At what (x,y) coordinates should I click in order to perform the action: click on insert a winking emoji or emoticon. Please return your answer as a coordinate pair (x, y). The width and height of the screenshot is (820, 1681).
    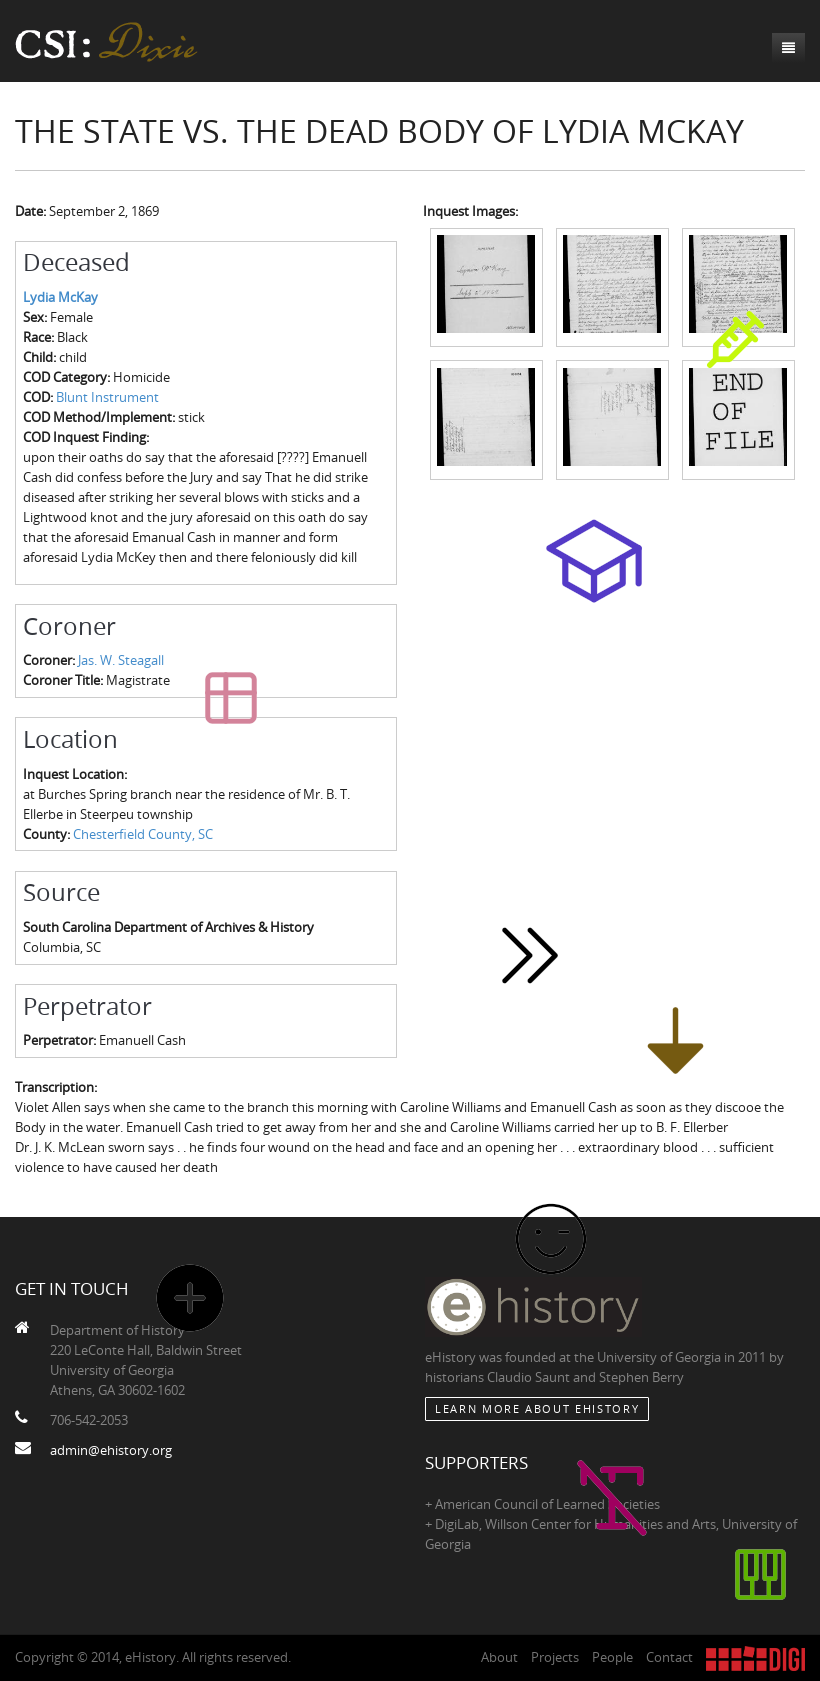
    Looking at the image, I should click on (551, 1239).